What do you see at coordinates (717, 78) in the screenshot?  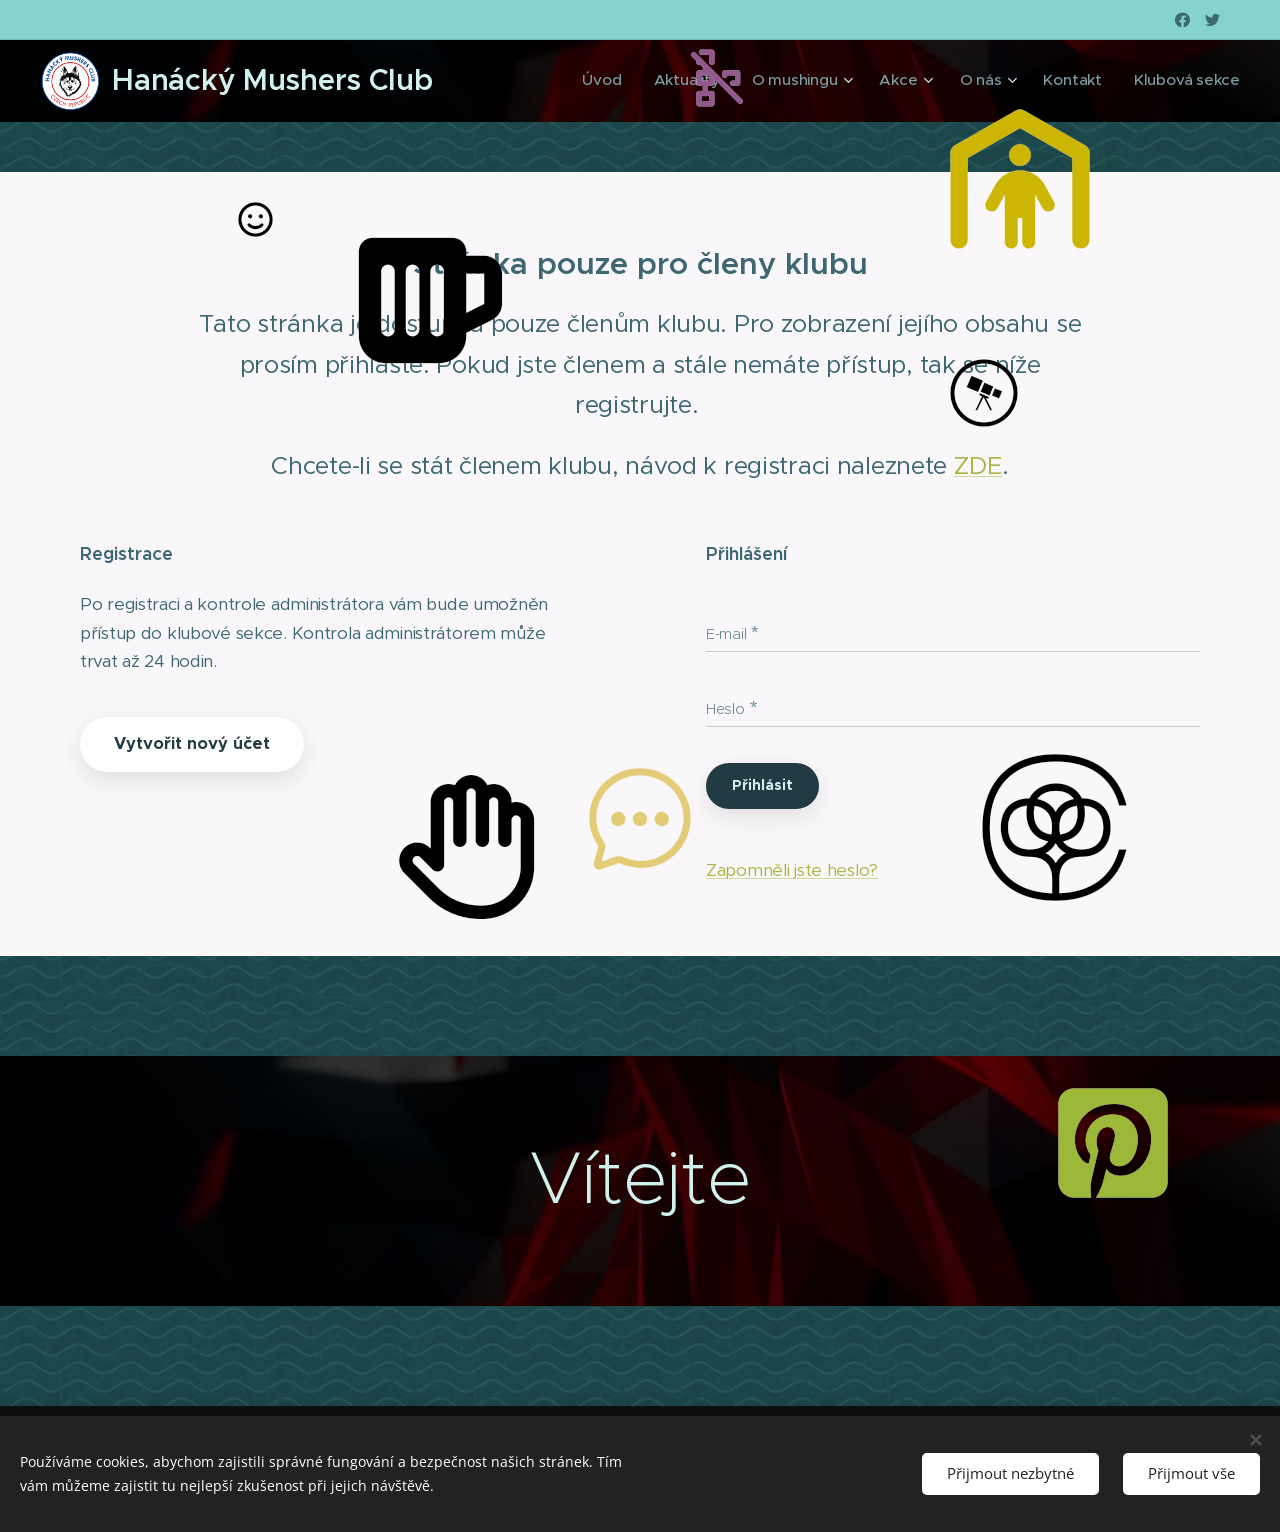 I see `disable schema or data structure view` at bounding box center [717, 78].